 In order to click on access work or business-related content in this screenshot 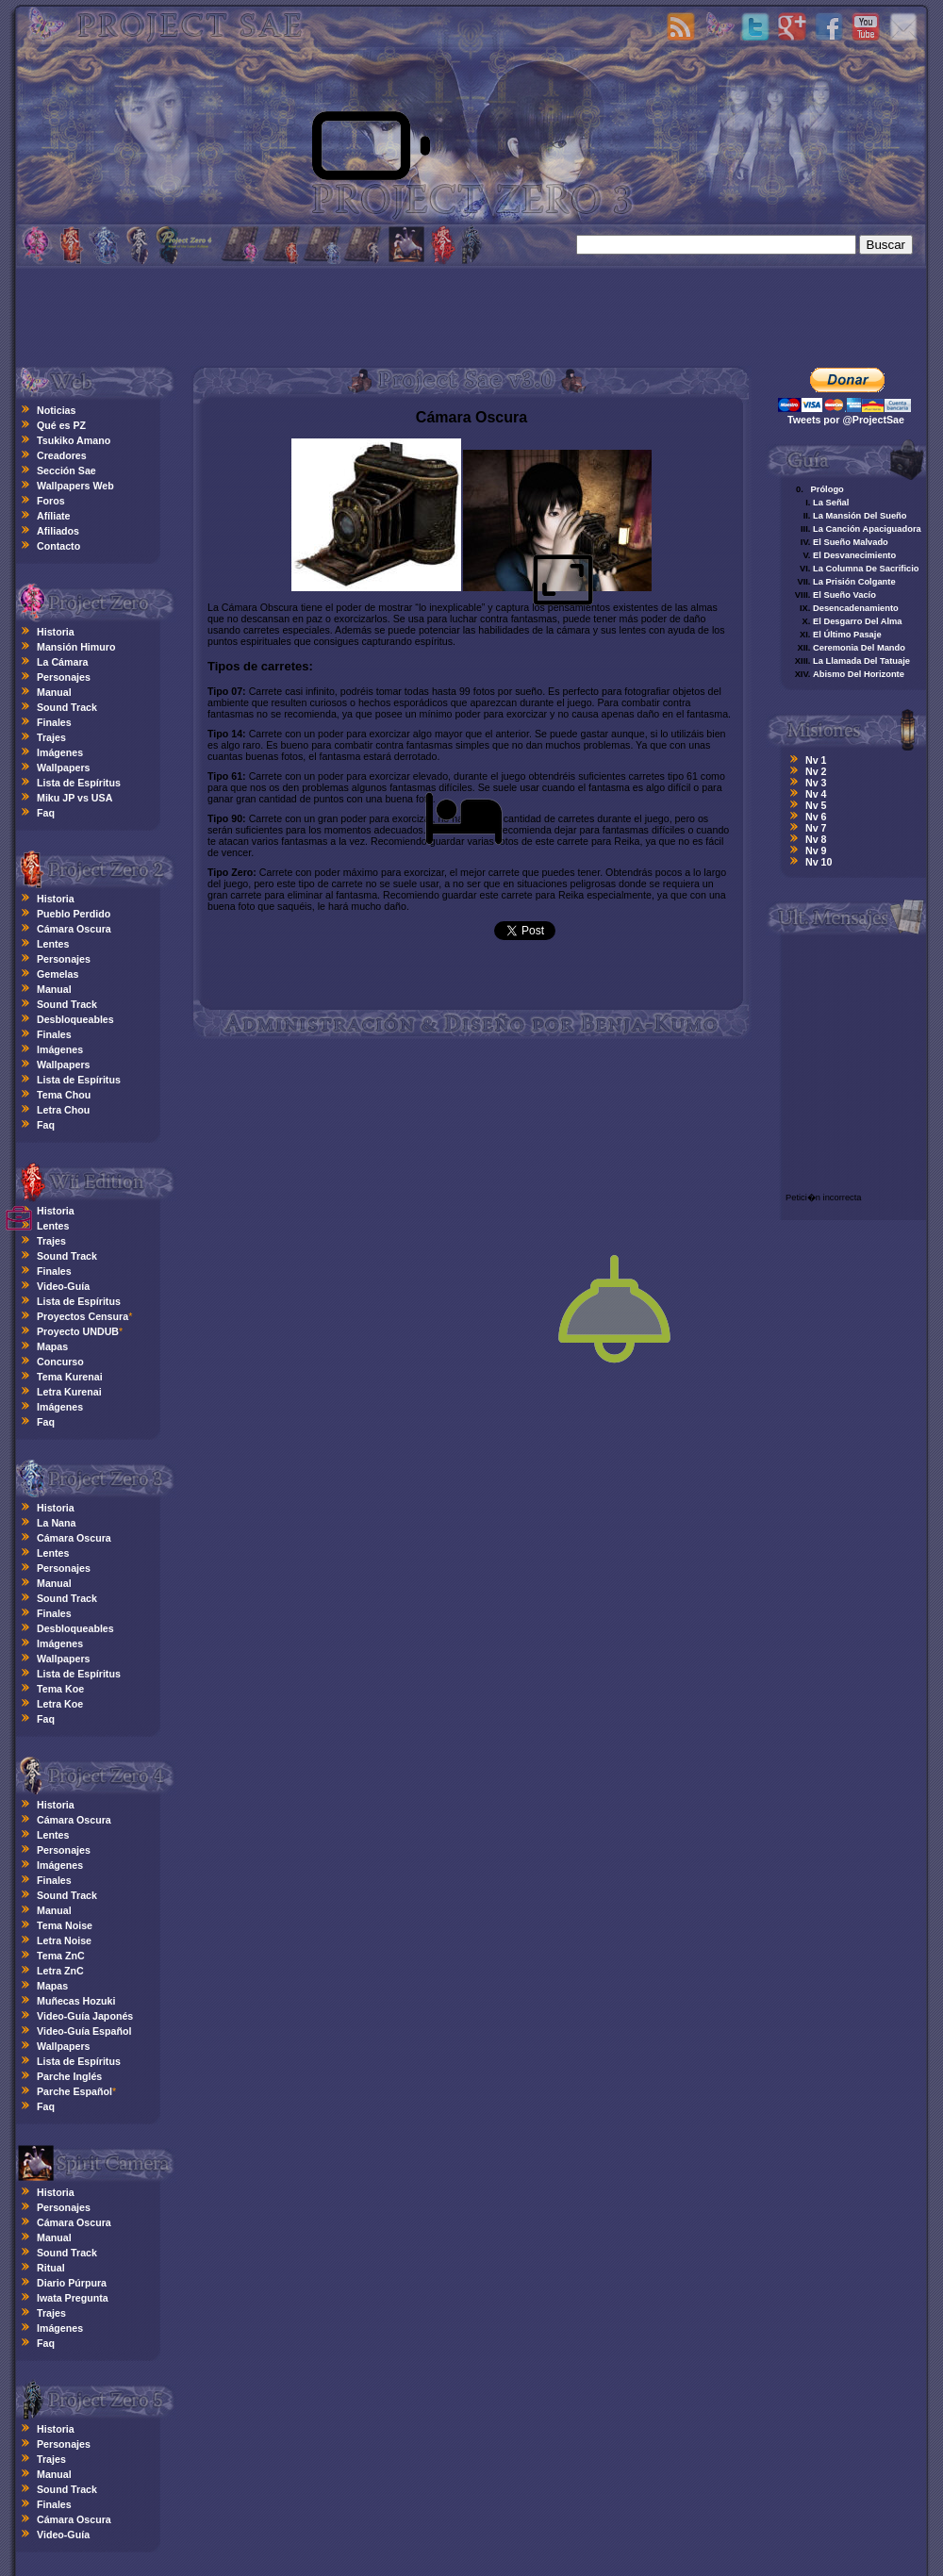, I will do `click(19, 1219)`.